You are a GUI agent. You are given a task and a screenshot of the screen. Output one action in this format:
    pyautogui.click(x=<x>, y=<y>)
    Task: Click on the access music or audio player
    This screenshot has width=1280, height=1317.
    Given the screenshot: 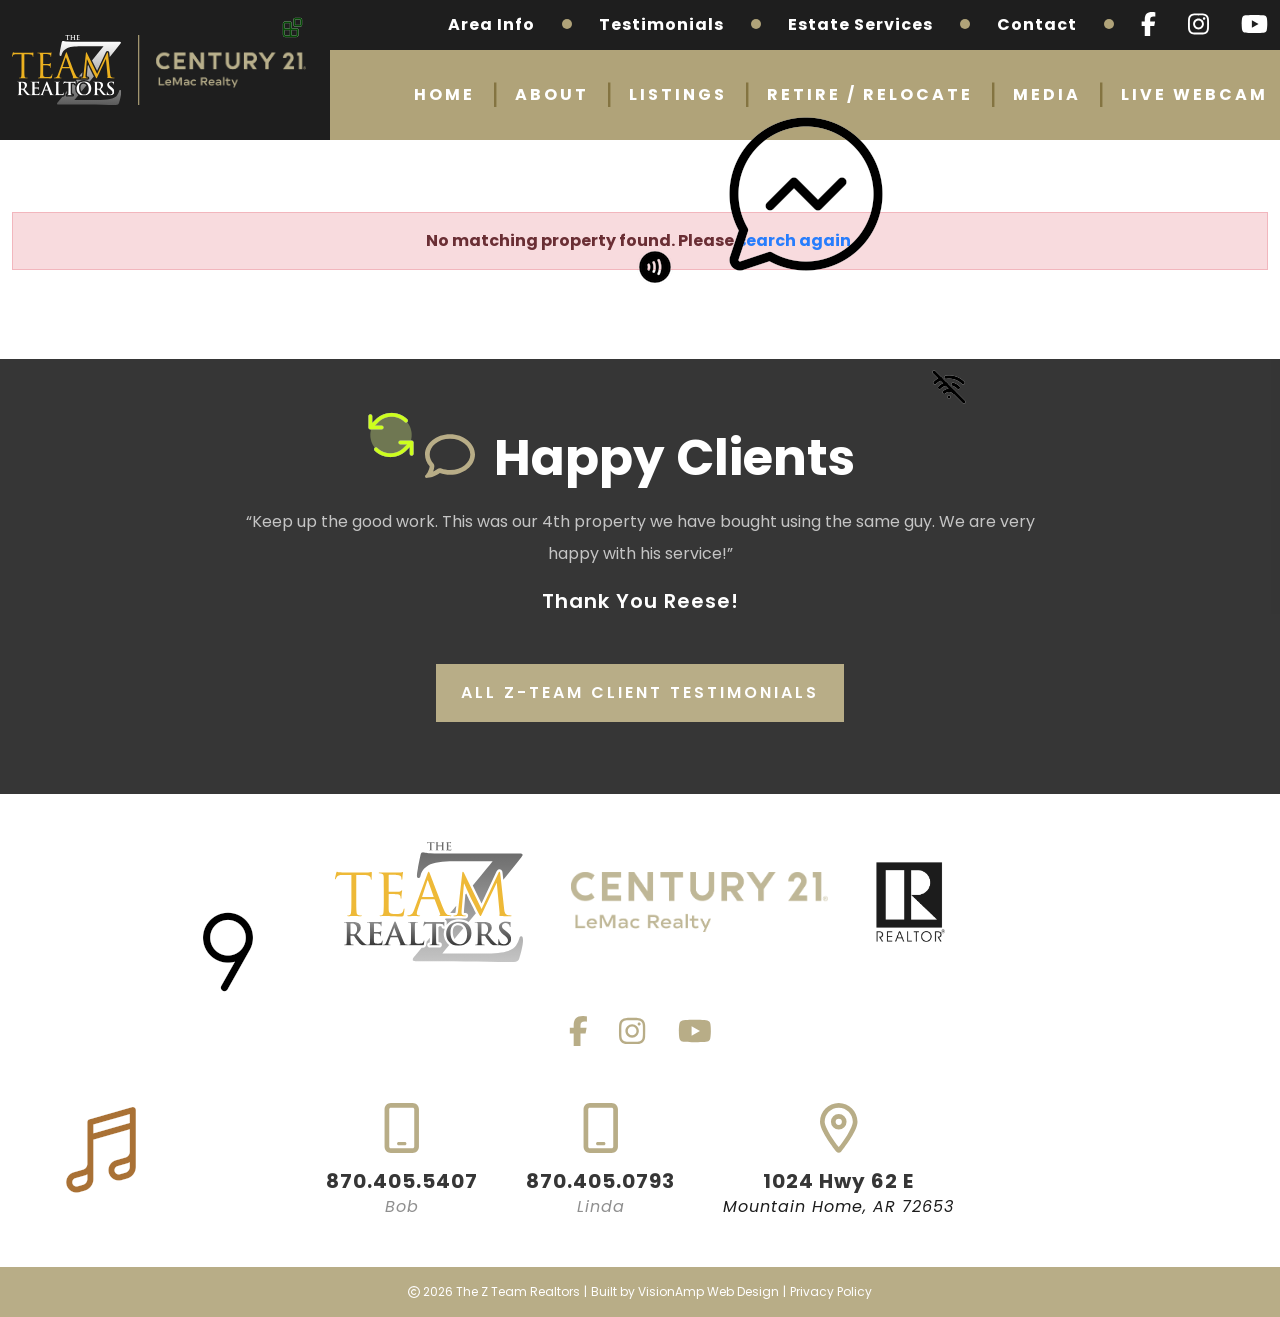 What is the action you would take?
    pyautogui.click(x=102, y=1149)
    